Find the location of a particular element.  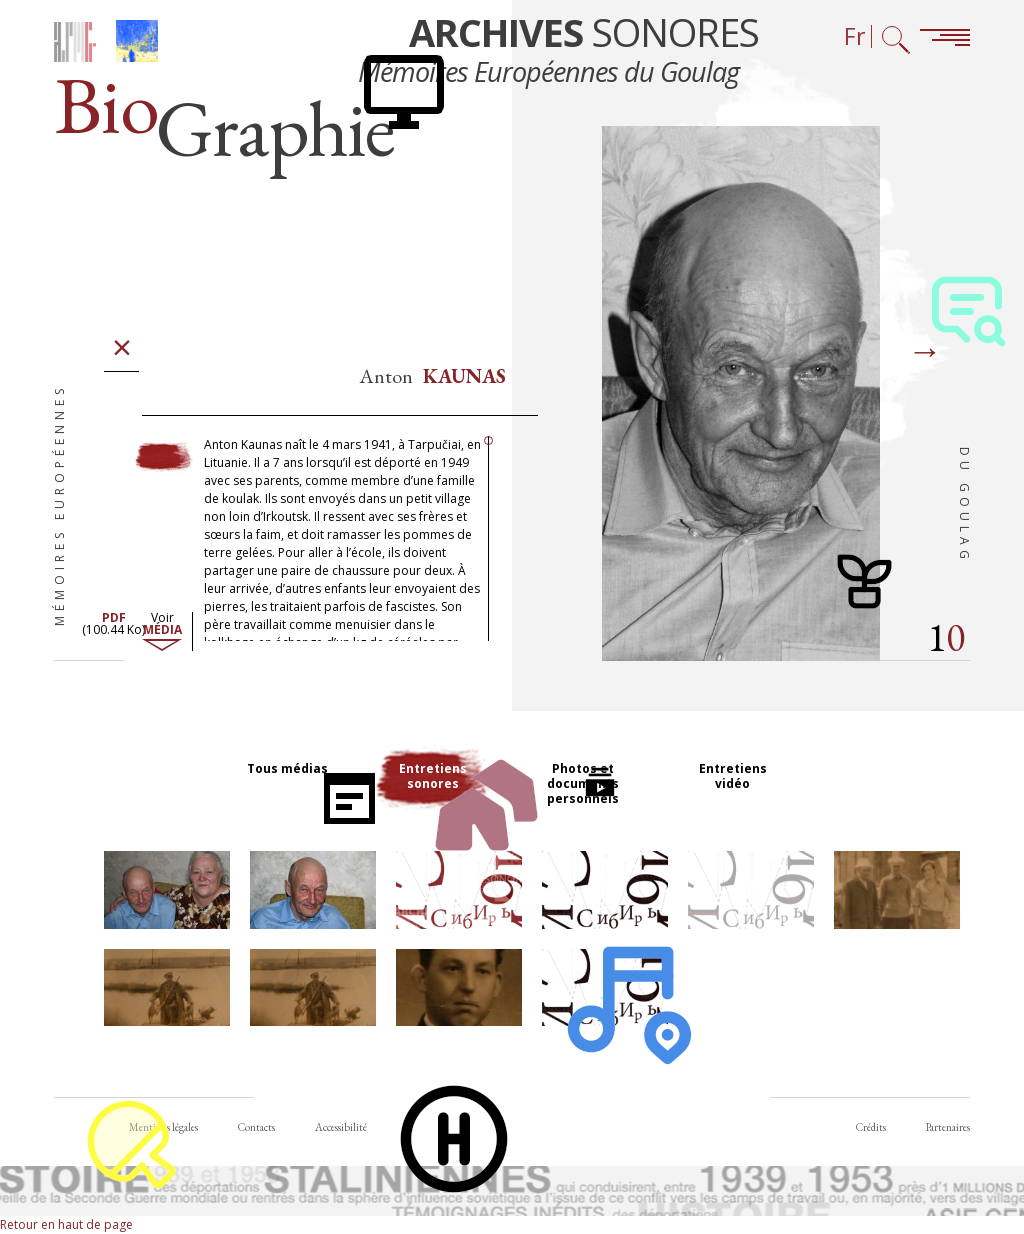

switch to desktop view is located at coordinates (404, 92).